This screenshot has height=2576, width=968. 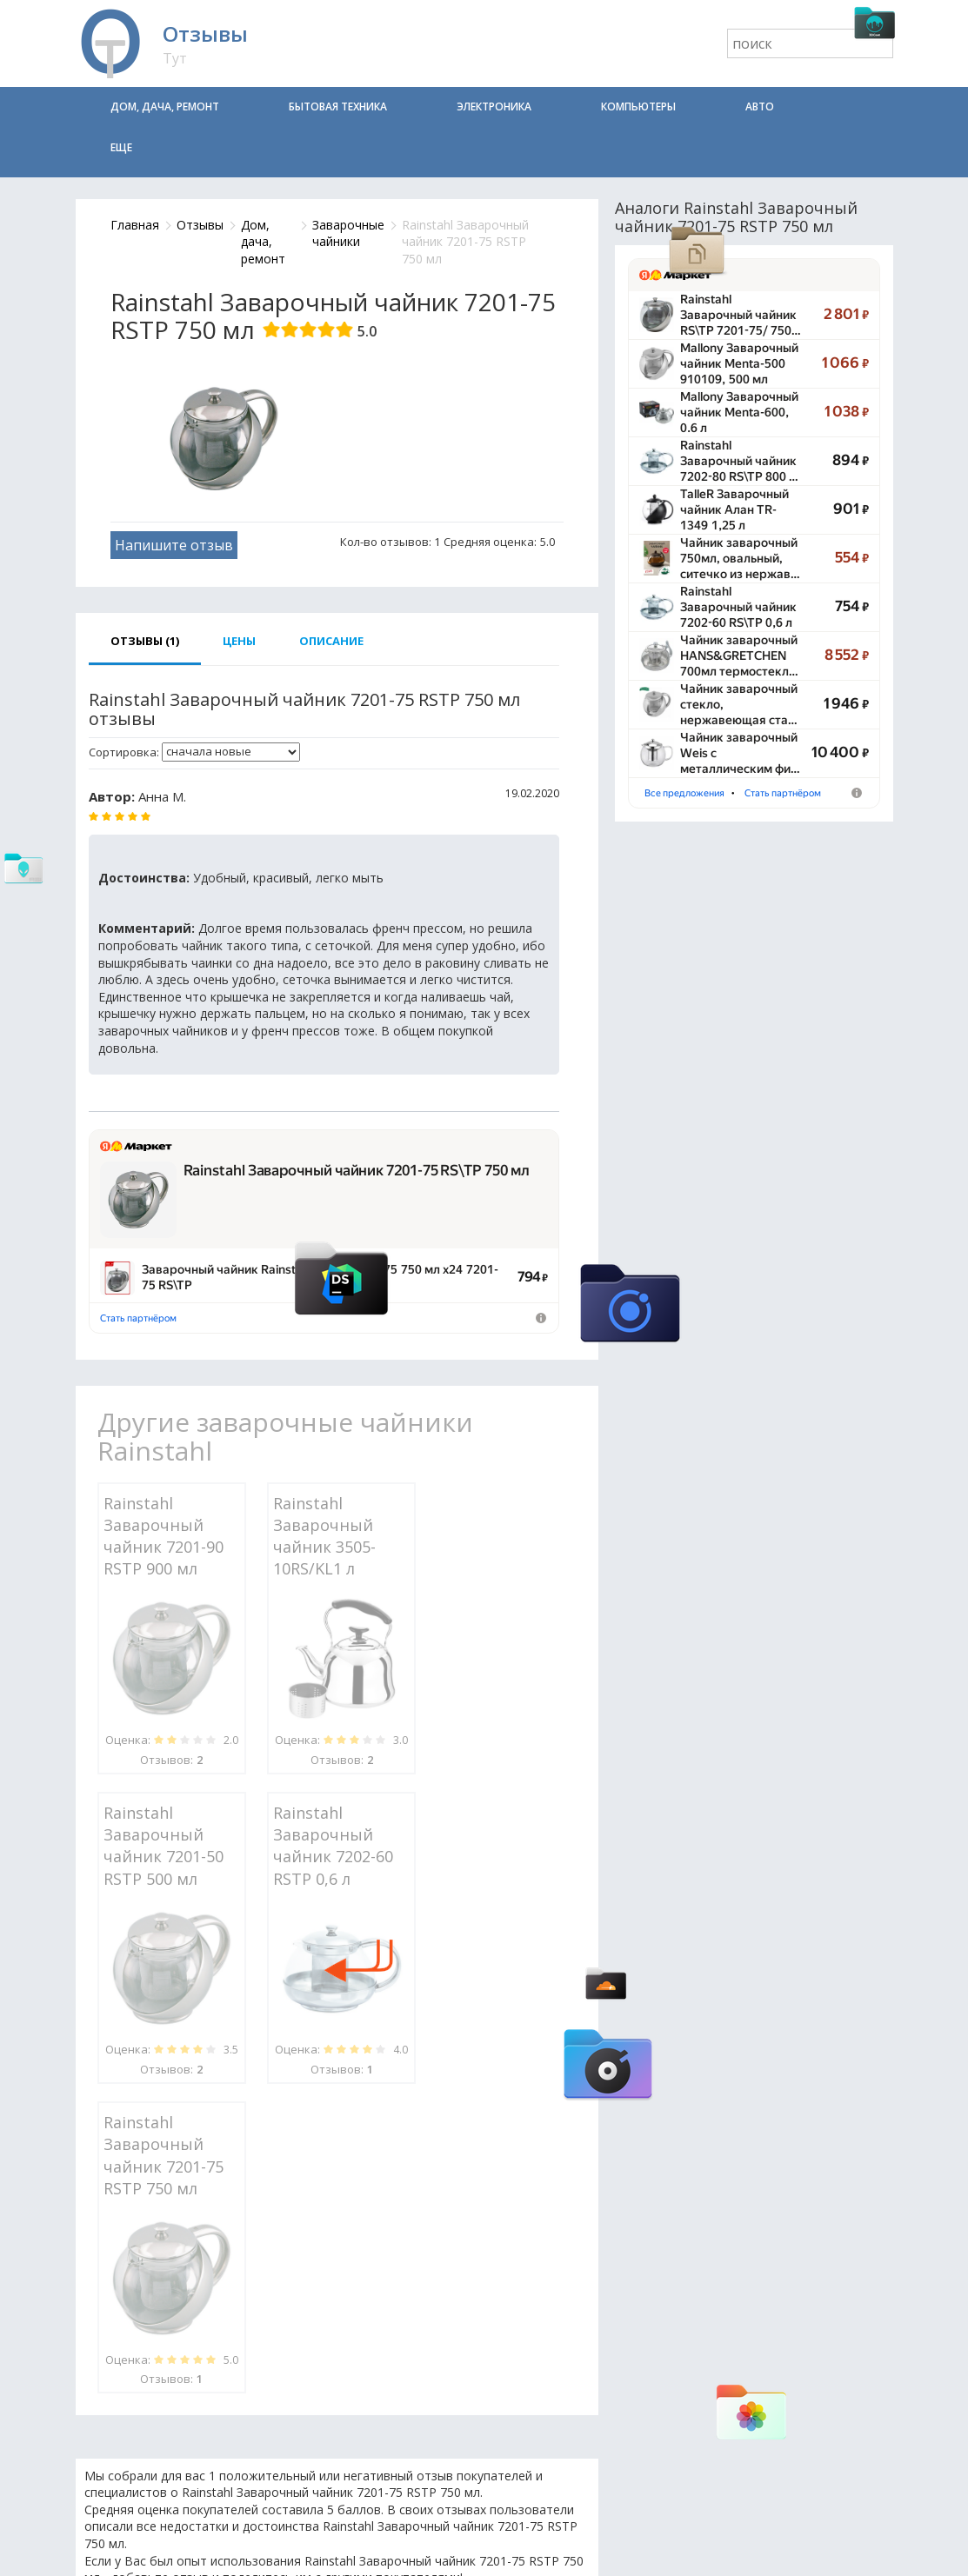 I want to click on reply to all recipients of an email, so click(x=357, y=1960).